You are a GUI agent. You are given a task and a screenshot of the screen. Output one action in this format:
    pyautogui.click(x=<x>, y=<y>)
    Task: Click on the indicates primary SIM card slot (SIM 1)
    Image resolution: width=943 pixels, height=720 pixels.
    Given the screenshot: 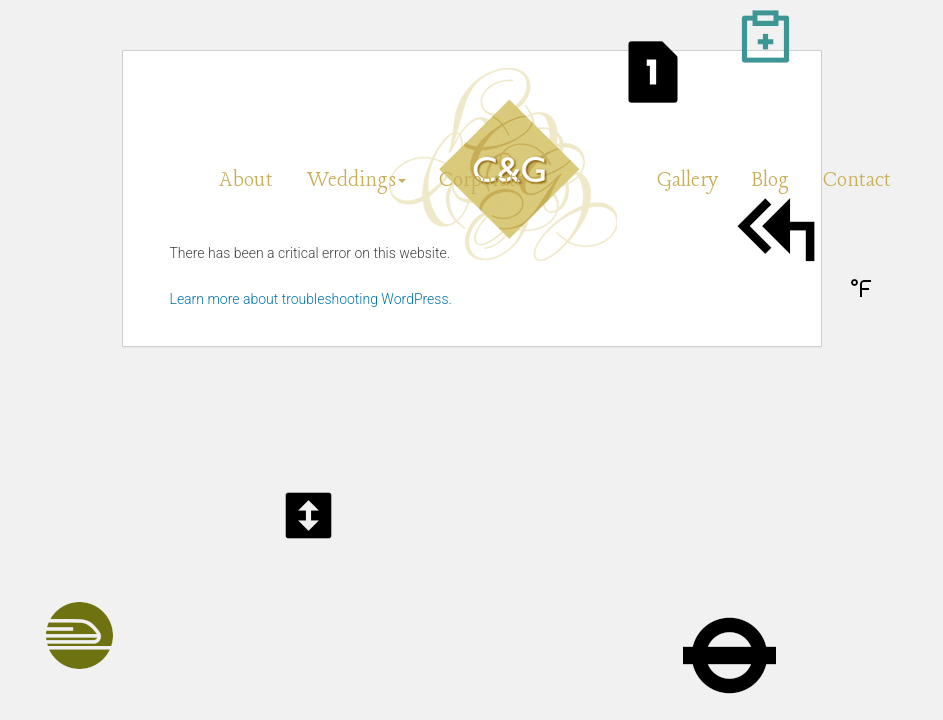 What is the action you would take?
    pyautogui.click(x=653, y=72)
    